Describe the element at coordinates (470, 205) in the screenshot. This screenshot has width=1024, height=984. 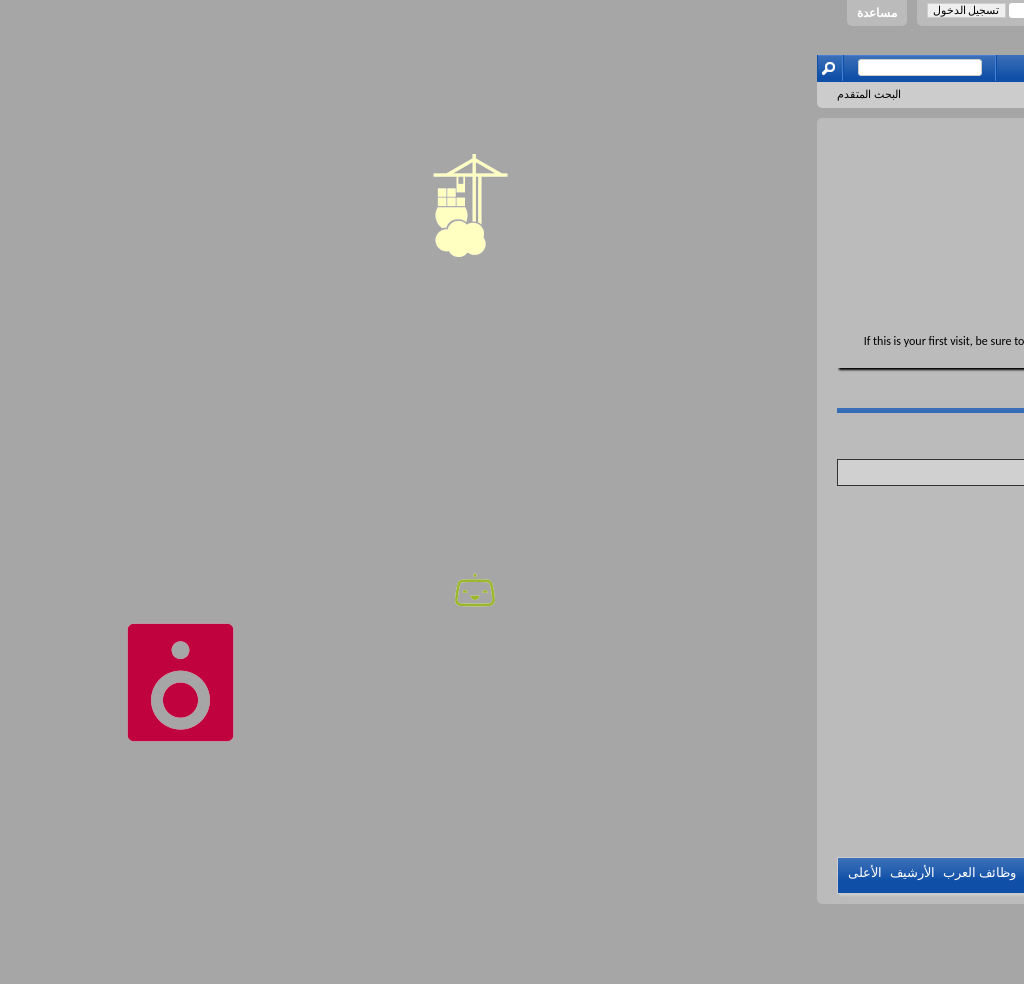
I see `open portainer container management dashboard` at that location.